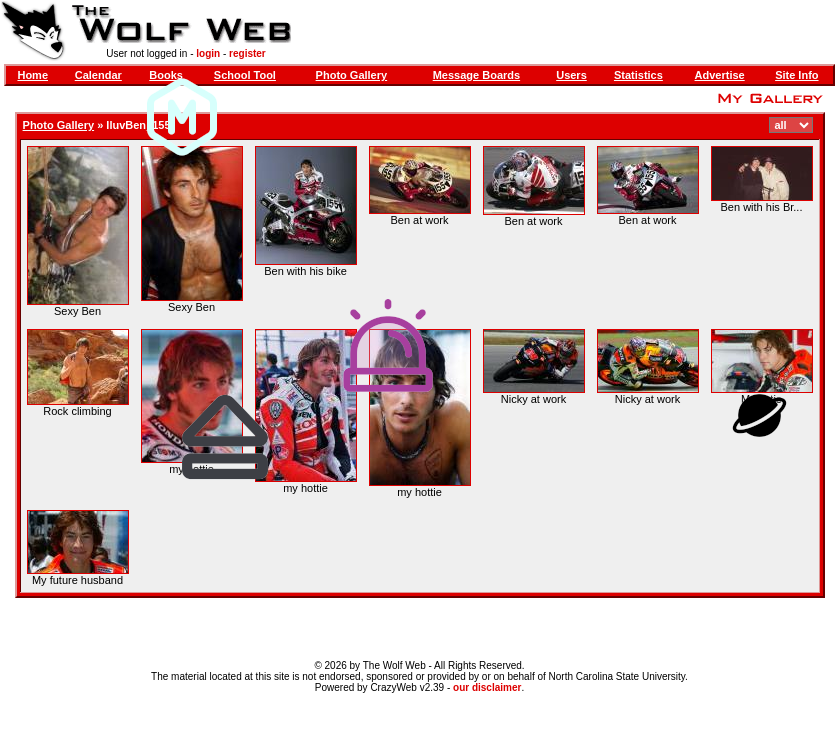 The height and width of the screenshot is (742, 839). What do you see at coordinates (759, 415) in the screenshot?
I see `explore global or worldwide content` at bounding box center [759, 415].